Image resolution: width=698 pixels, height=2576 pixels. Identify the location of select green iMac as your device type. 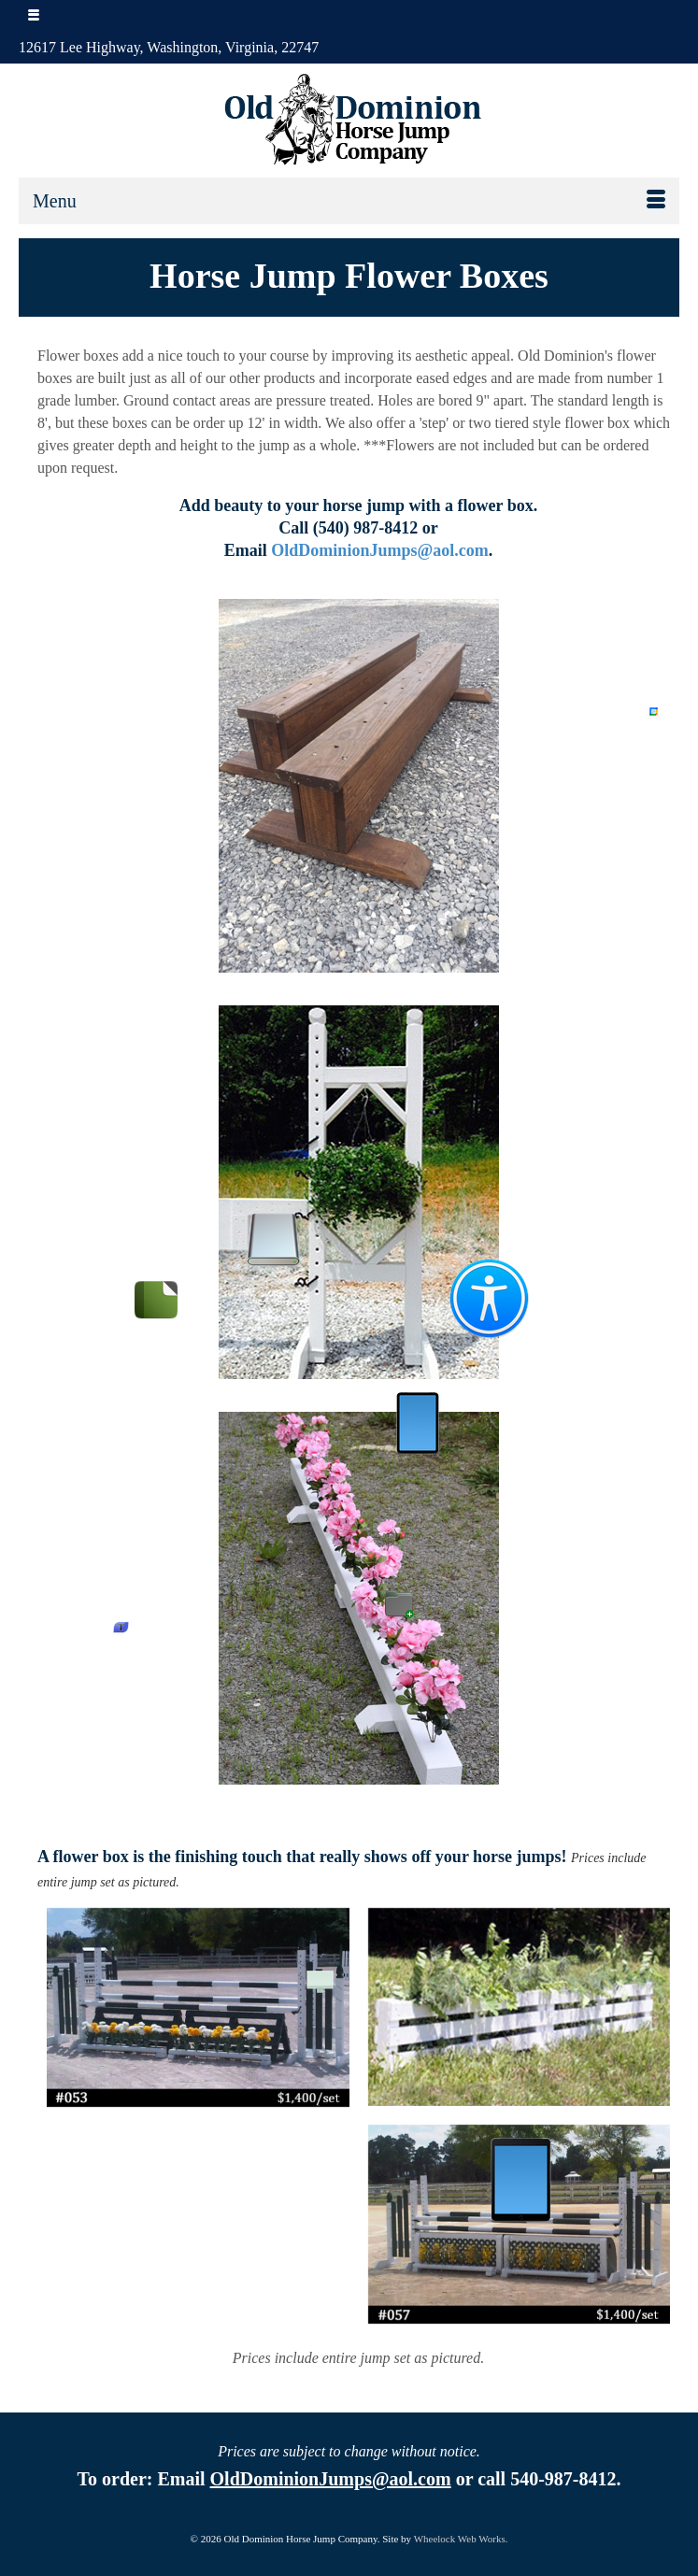
(320, 1981).